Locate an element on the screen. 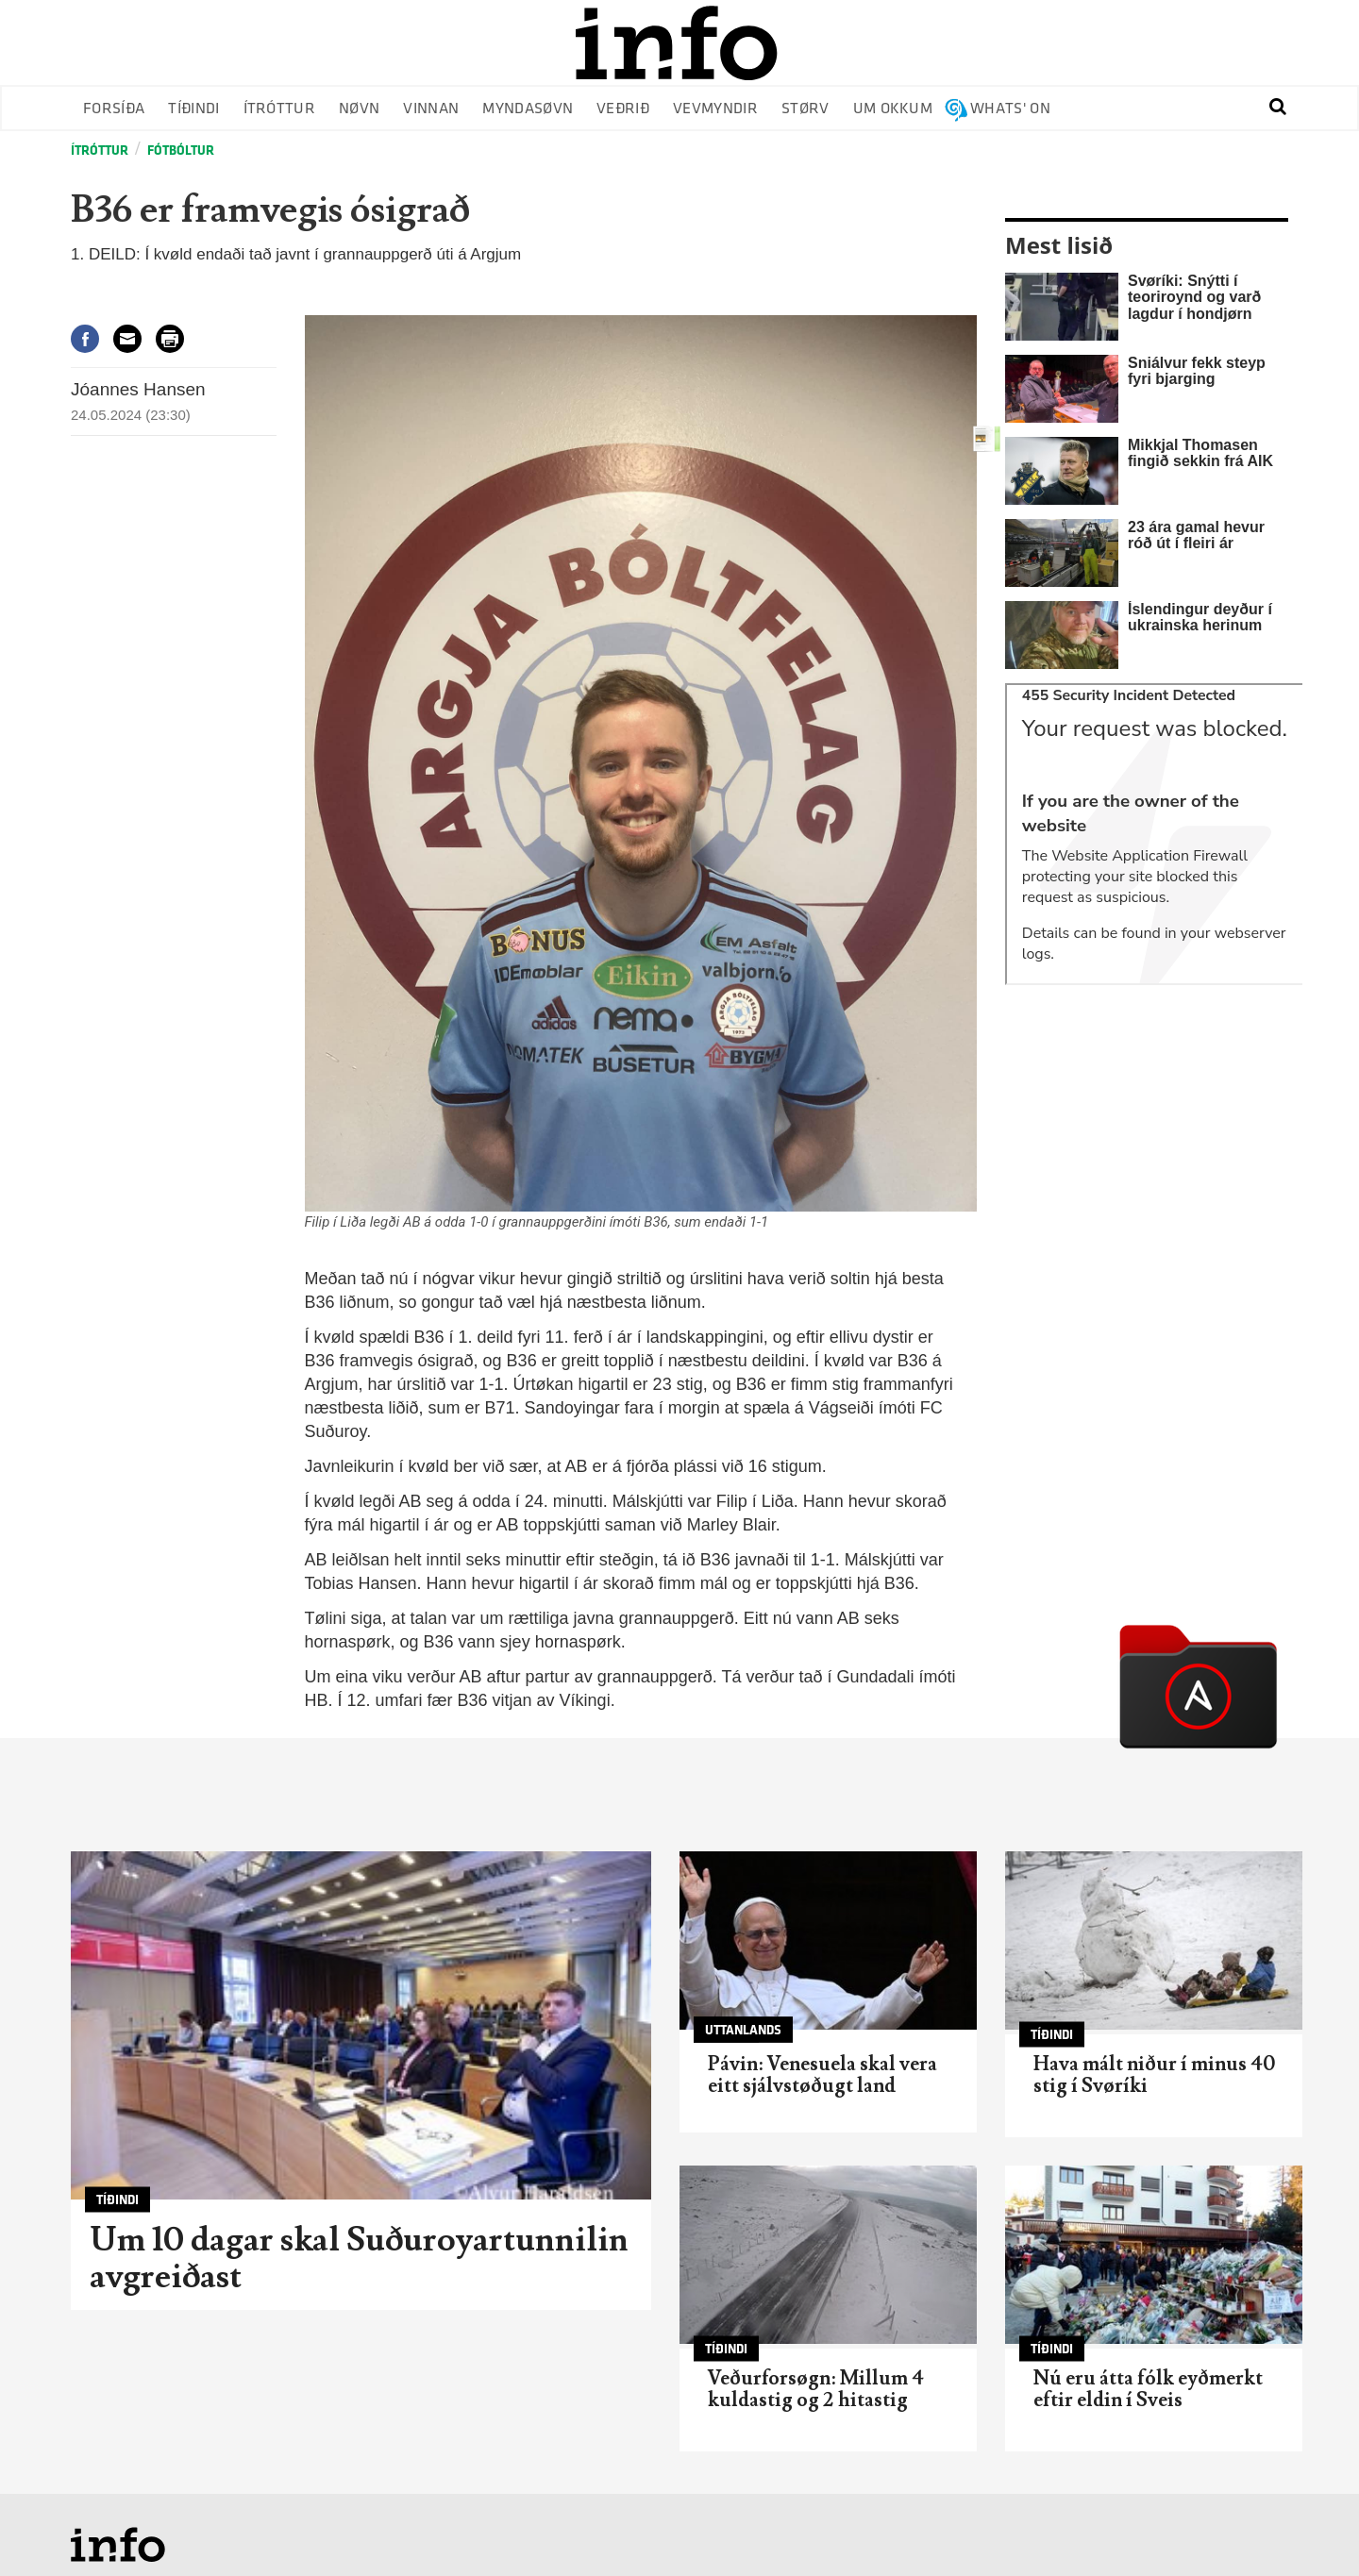  document template file type is located at coordinates (986, 439).